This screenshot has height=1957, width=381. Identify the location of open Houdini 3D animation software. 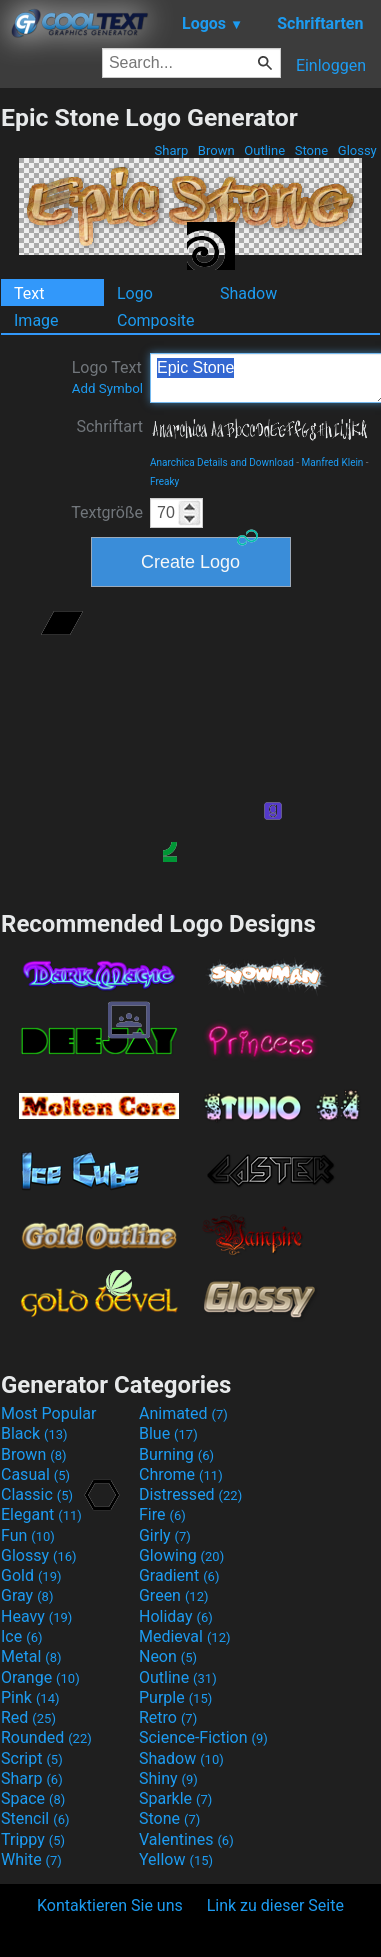
(211, 246).